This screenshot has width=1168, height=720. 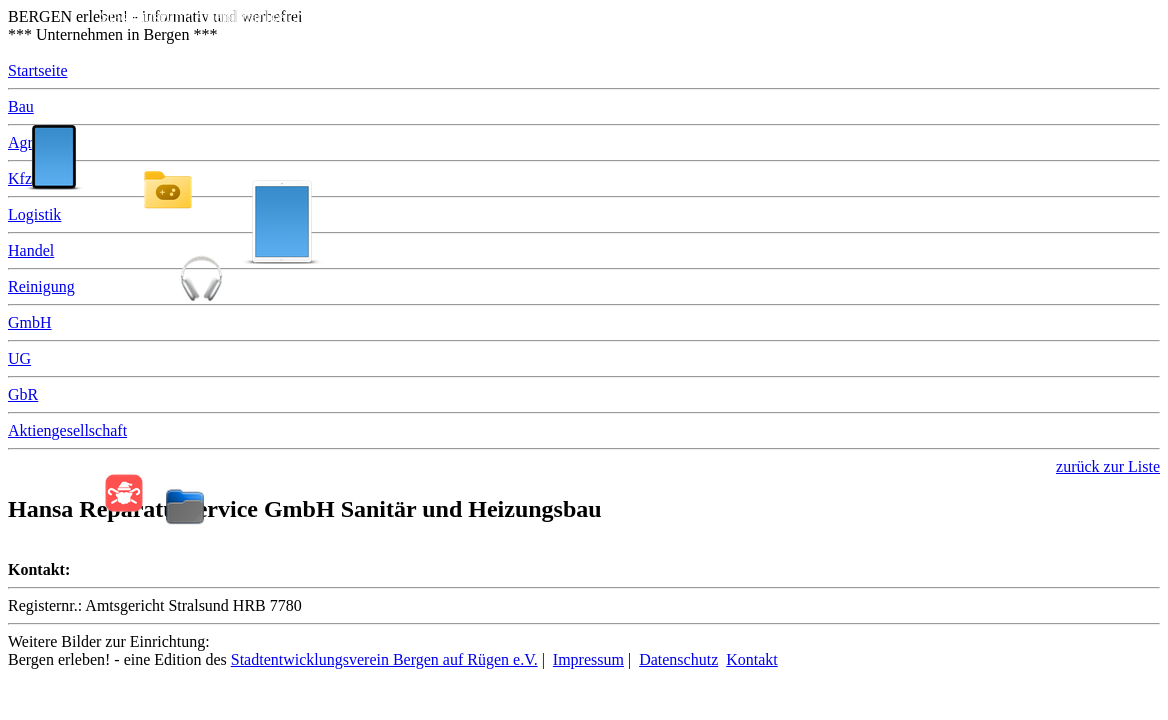 What do you see at coordinates (185, 506) in the screenshot?
I see `drop files here to move them into this folder` at bounding box center [185, 506].